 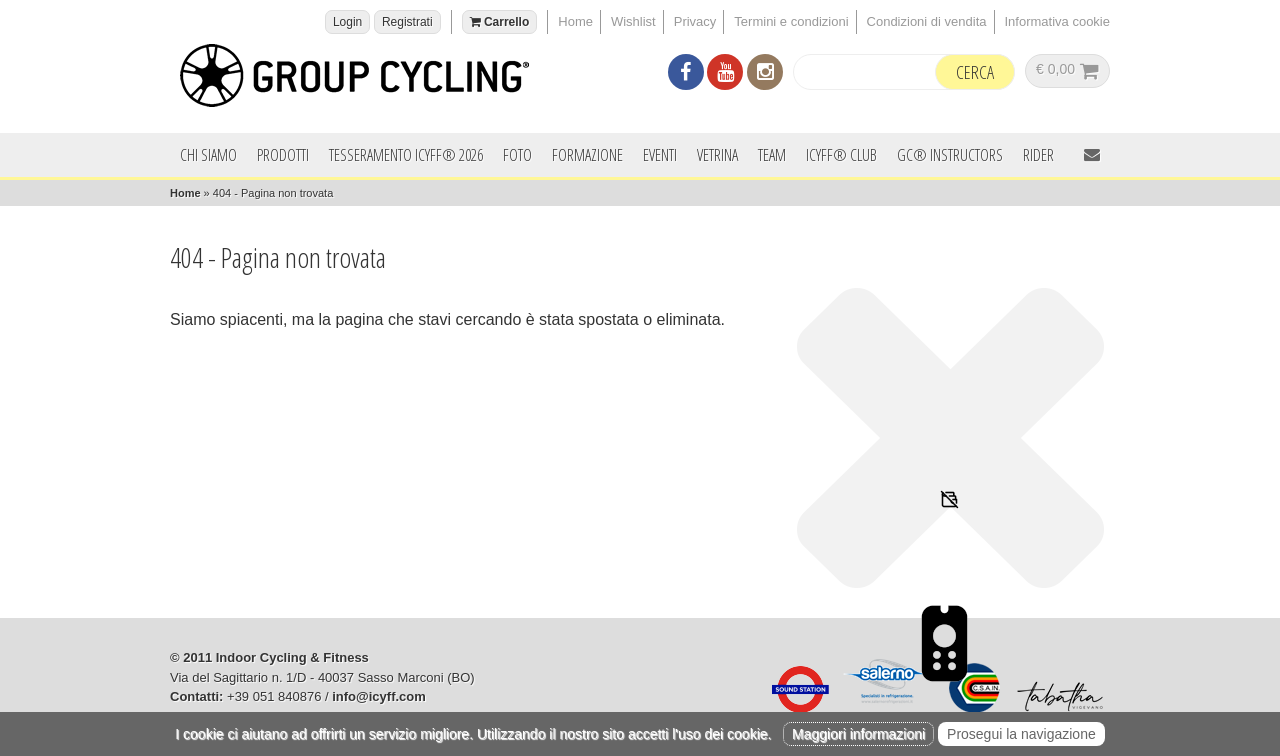 I want to click on control a connected device remotely, so click(x=944, y=643).